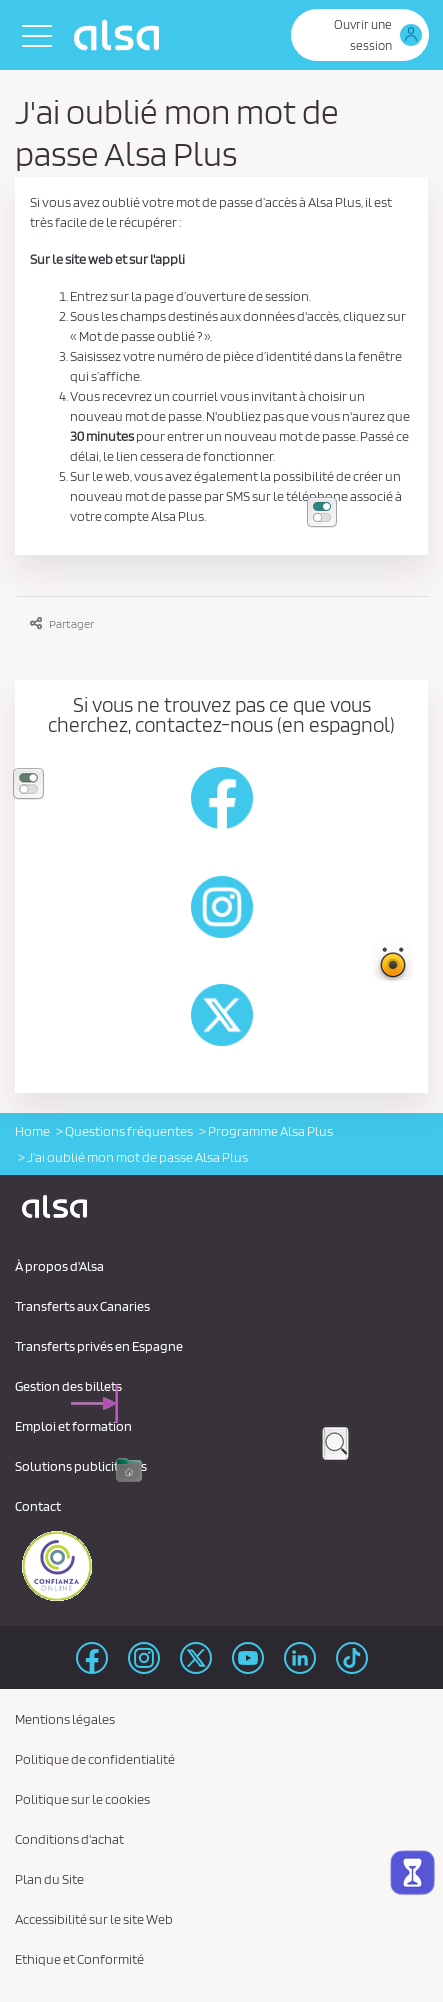 Image resolution: width=443 pixels, height=2002 pixels. Describe the element at coordinates (393, 960) in the screenshot. I see `open rhythmbox music player` at that location.